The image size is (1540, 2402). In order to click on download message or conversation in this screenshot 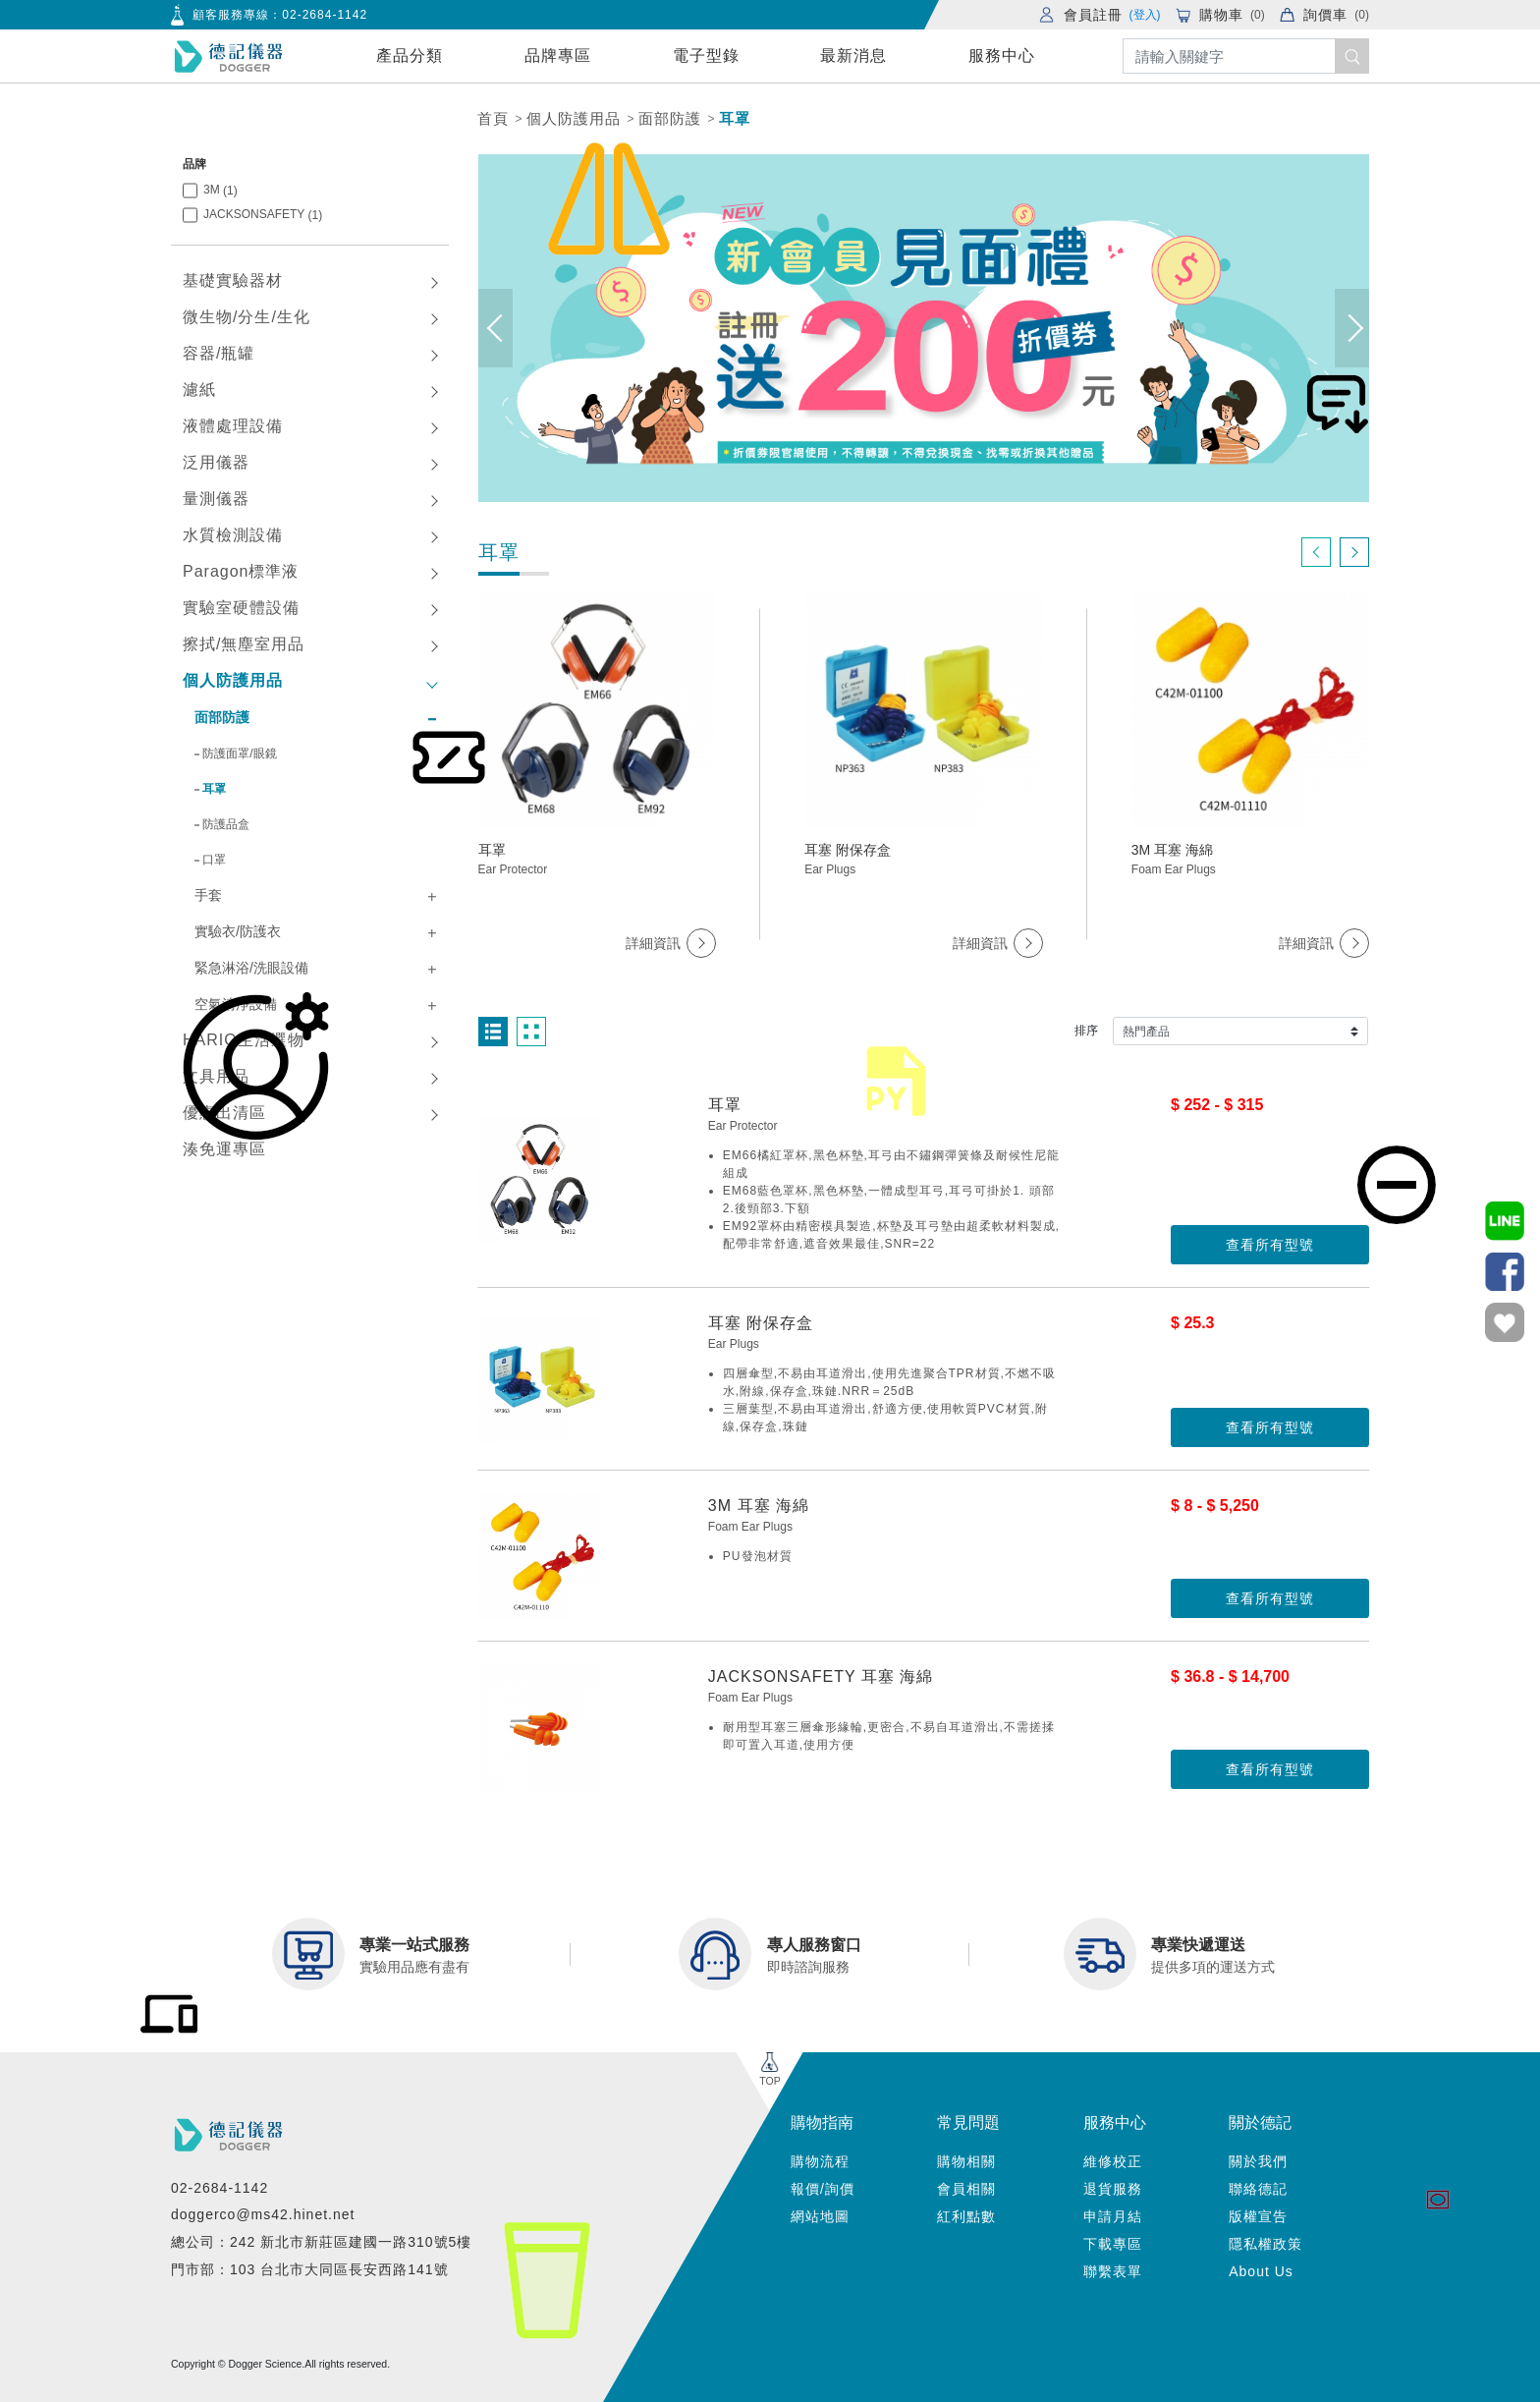, I will do `click(1336, 401)`.